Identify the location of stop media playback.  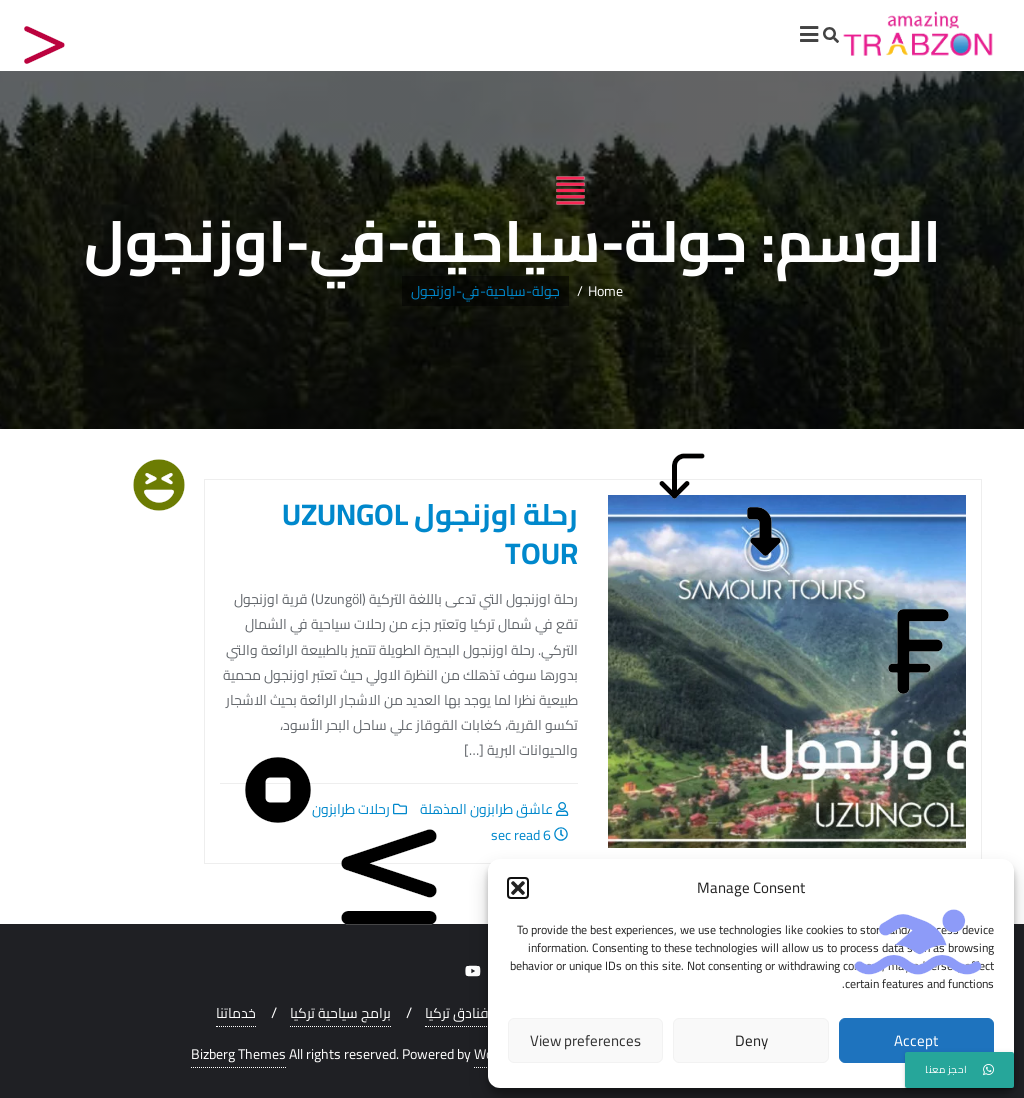
(278, 790).